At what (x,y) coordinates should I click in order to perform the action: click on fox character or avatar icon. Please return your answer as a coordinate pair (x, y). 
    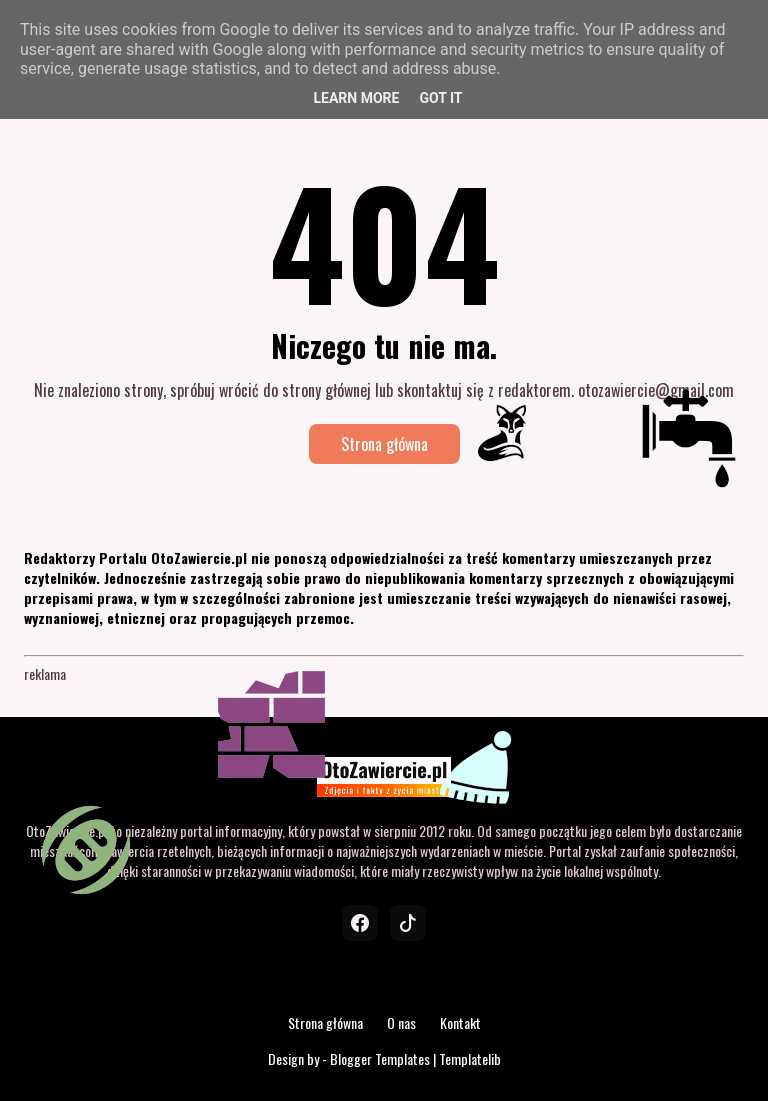
    Looking at the image, I should click on (502, 433).